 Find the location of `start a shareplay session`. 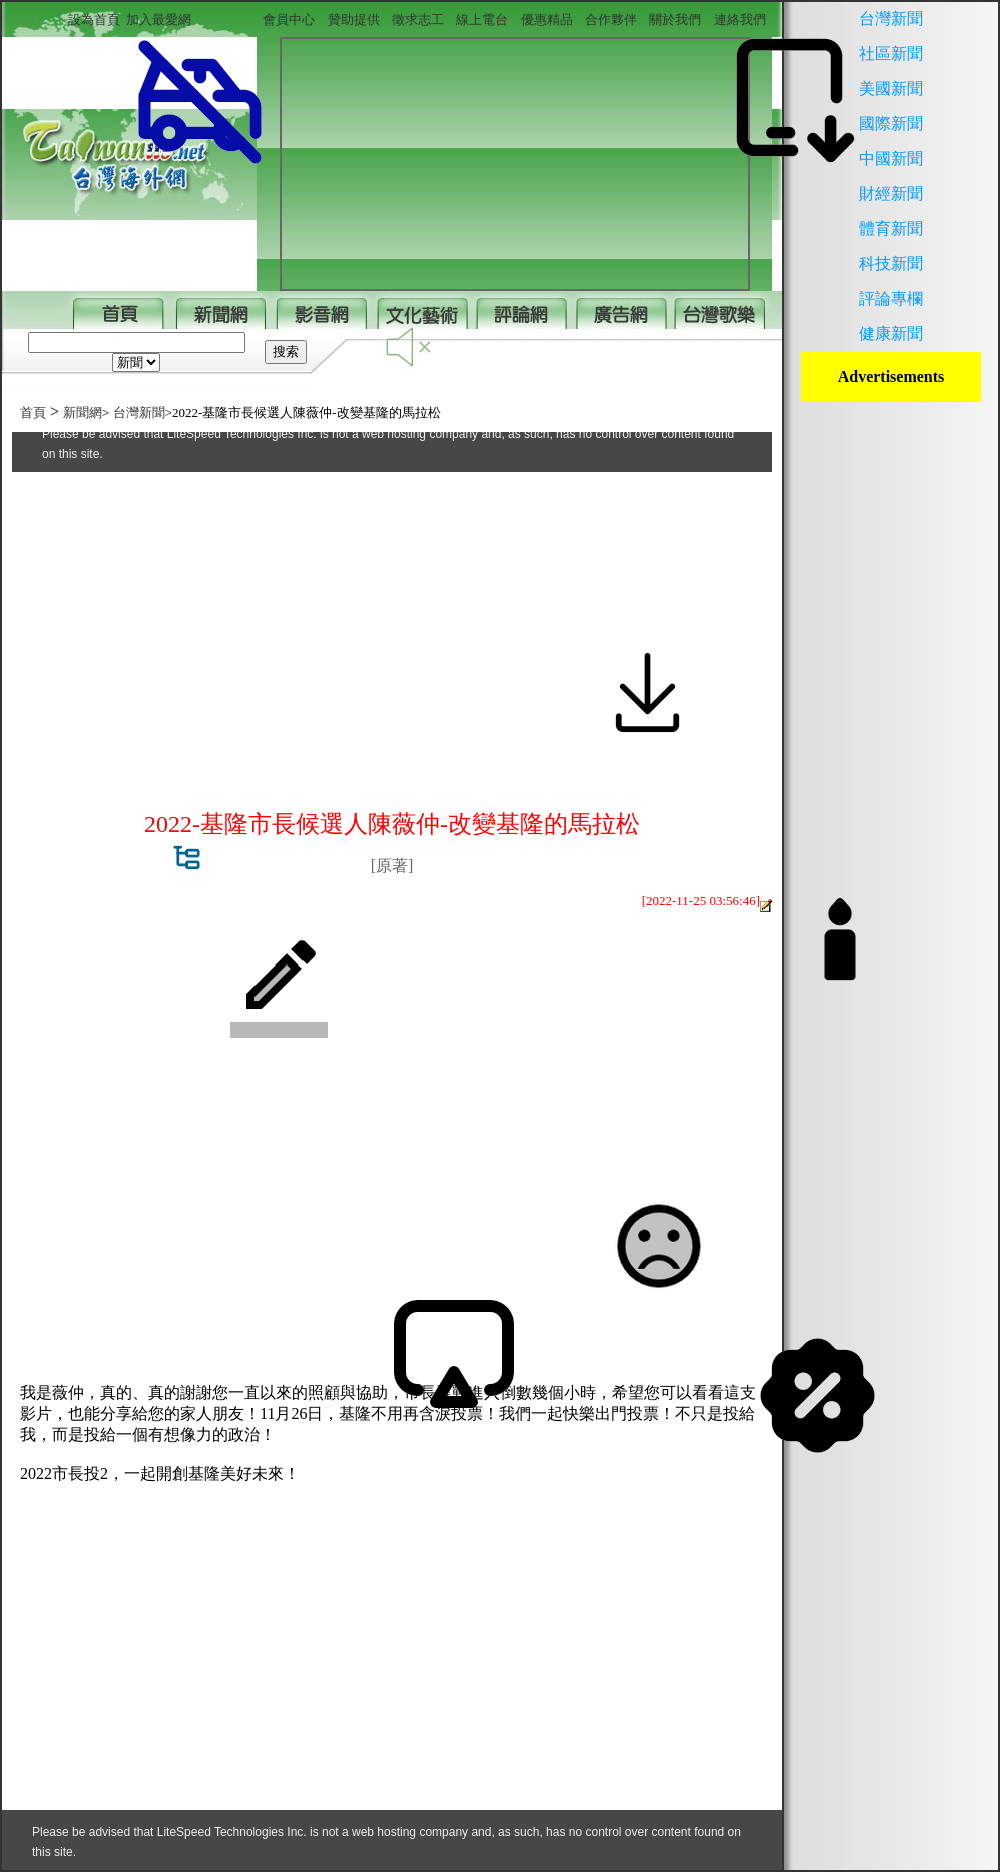

start a shareplay session is located at coordinates (454, 1354).